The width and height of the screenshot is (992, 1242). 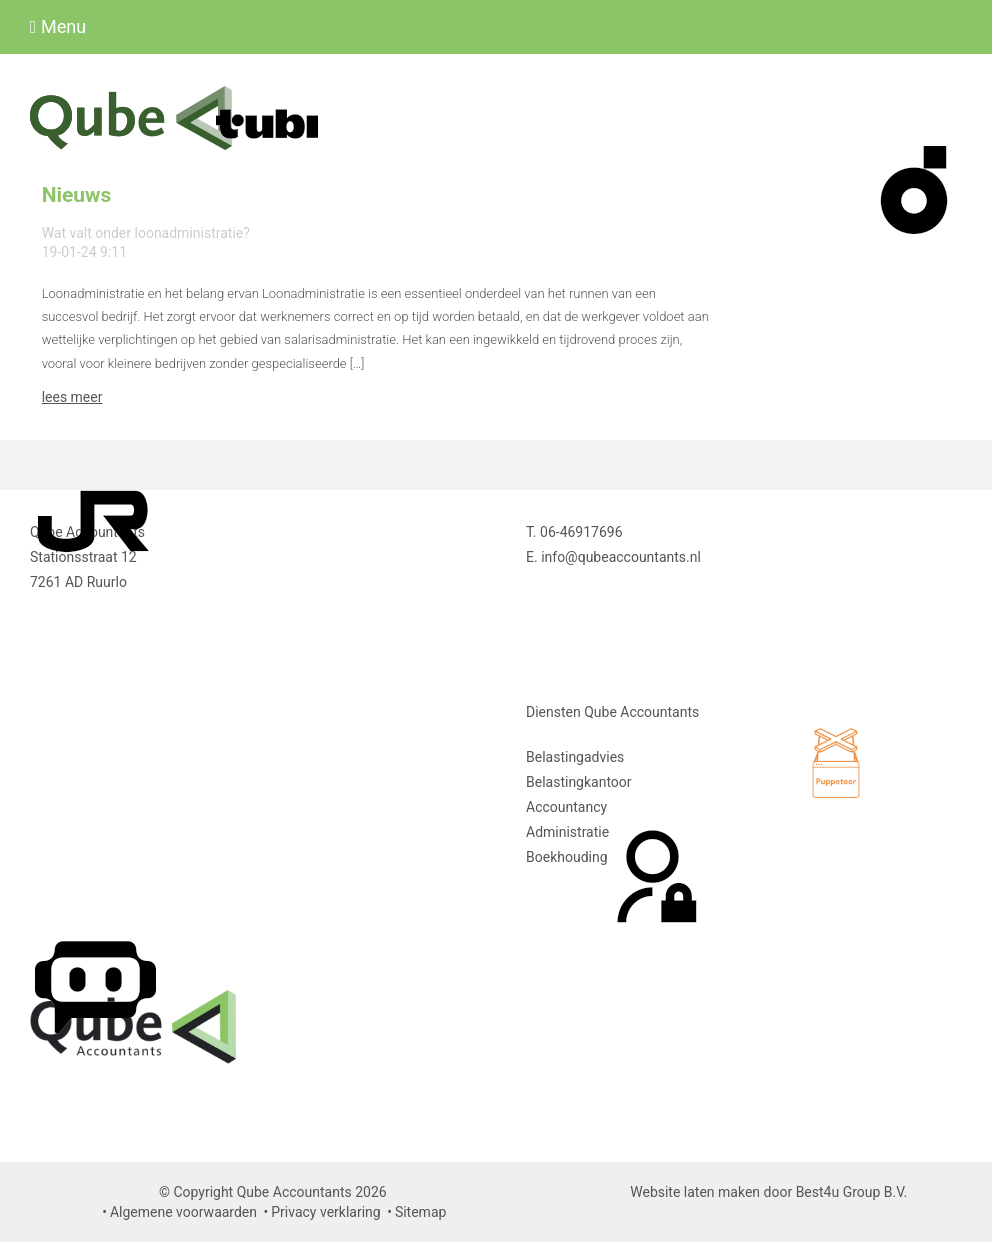 What do you see at coordinates (93, 521) in the screenshot?
I see `JR Group company logo` at bounding box center [93, 521].